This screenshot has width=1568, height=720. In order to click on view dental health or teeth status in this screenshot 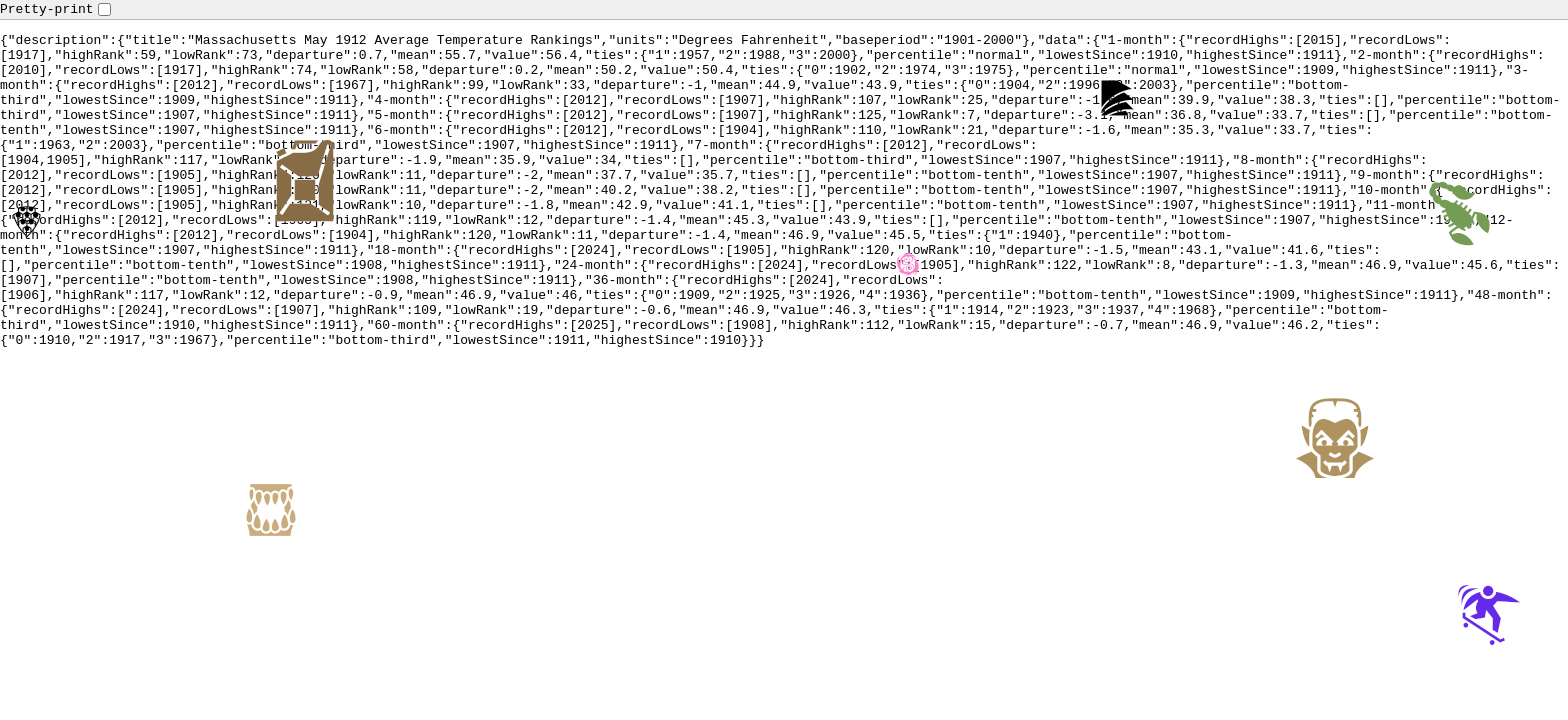, I will do `click(271, 510)`.